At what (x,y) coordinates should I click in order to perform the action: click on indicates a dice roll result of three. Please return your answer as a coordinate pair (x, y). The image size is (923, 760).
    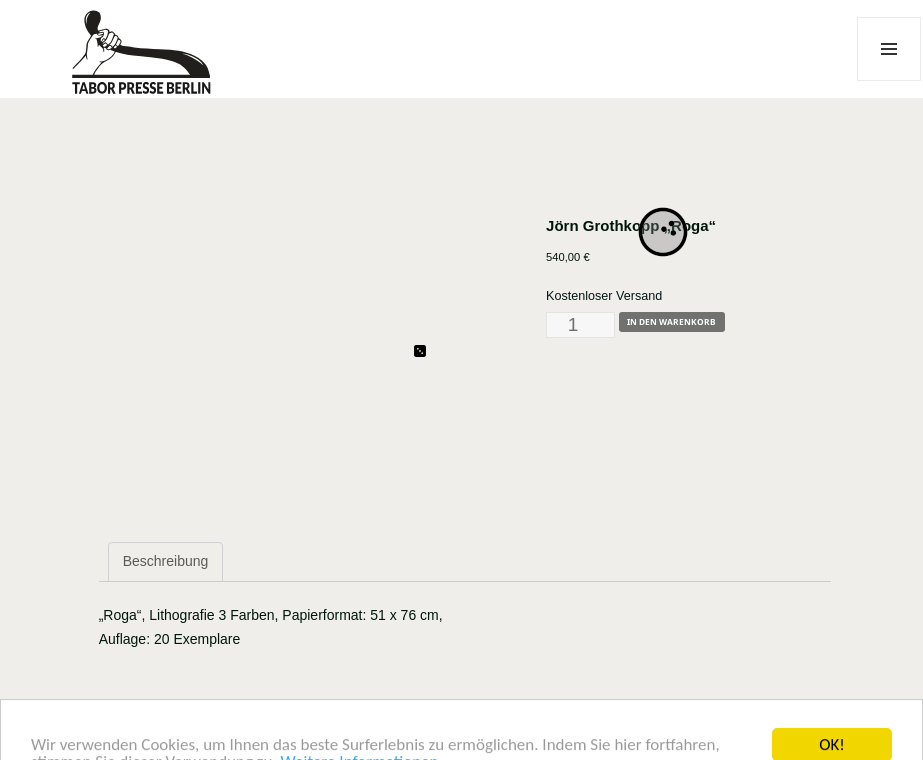
    Looking at the image, I should click on (420, 351).